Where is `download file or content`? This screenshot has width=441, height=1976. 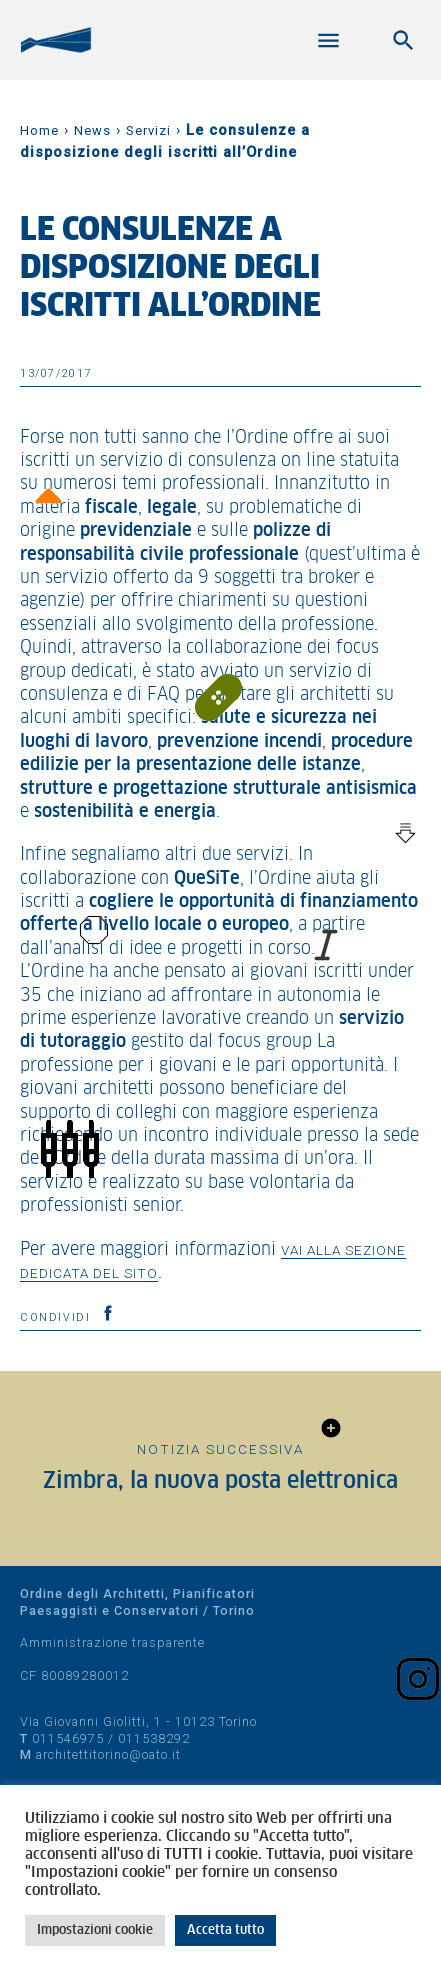
download file or content is located at coordinates (405, 832).